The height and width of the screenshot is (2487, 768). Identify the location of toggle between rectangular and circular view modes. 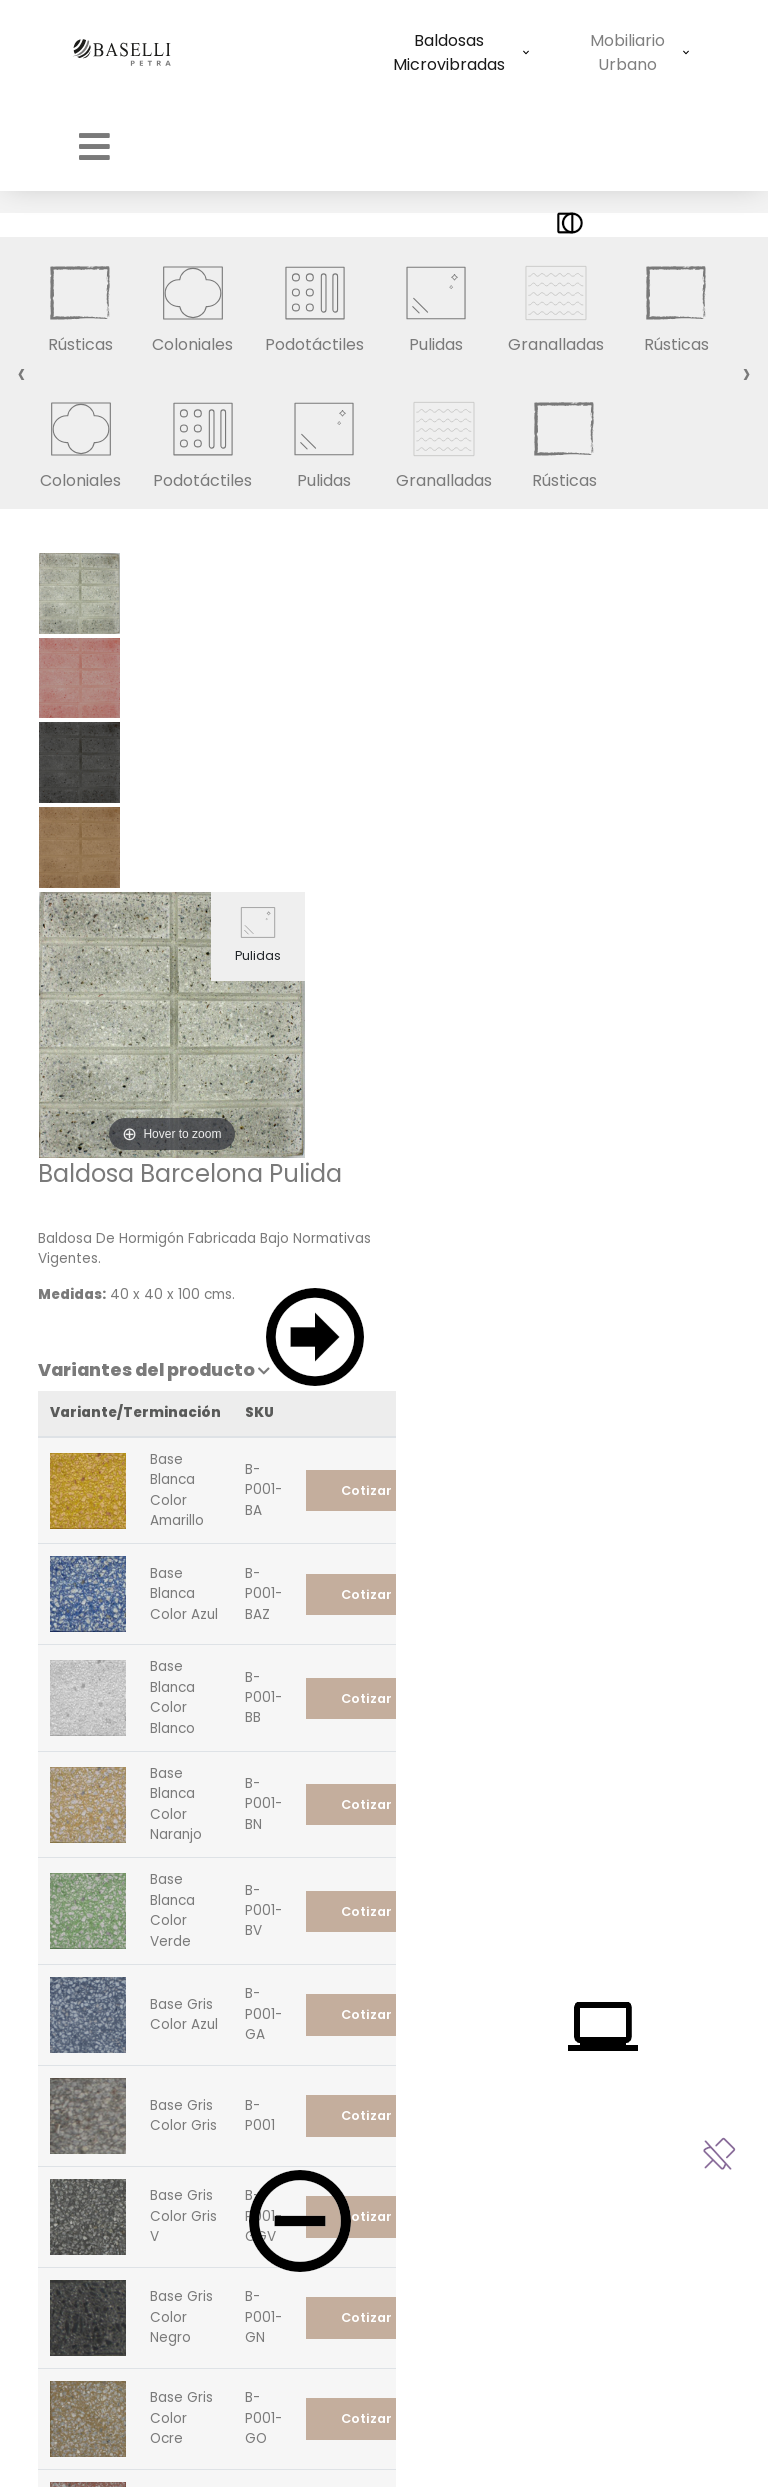
(570, 223).